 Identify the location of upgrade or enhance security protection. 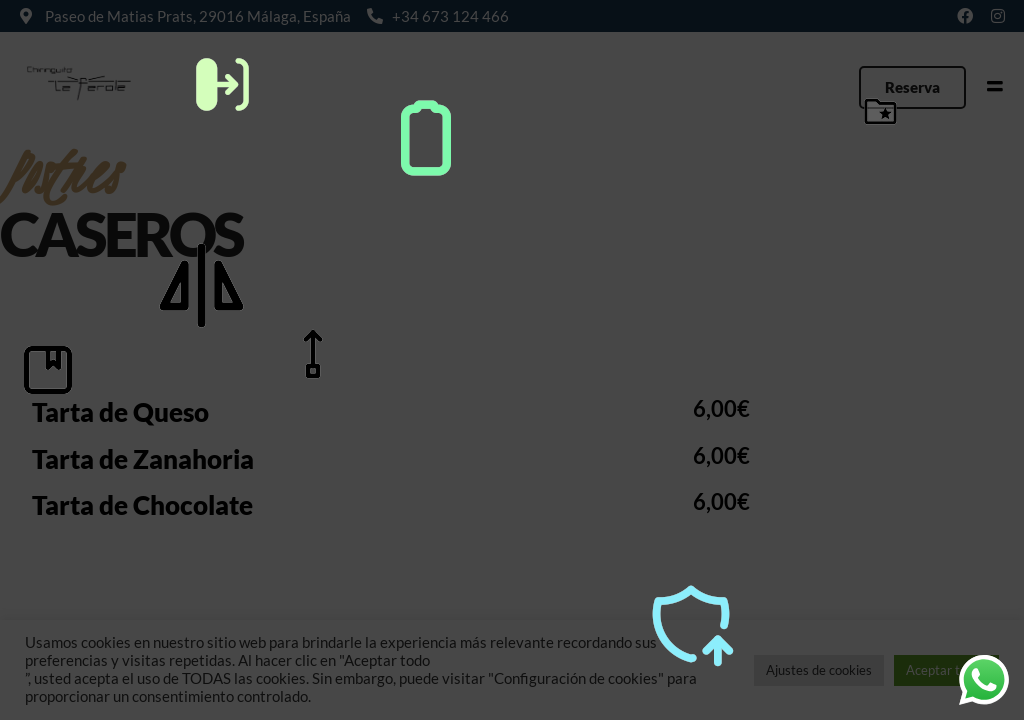
(691, 624).